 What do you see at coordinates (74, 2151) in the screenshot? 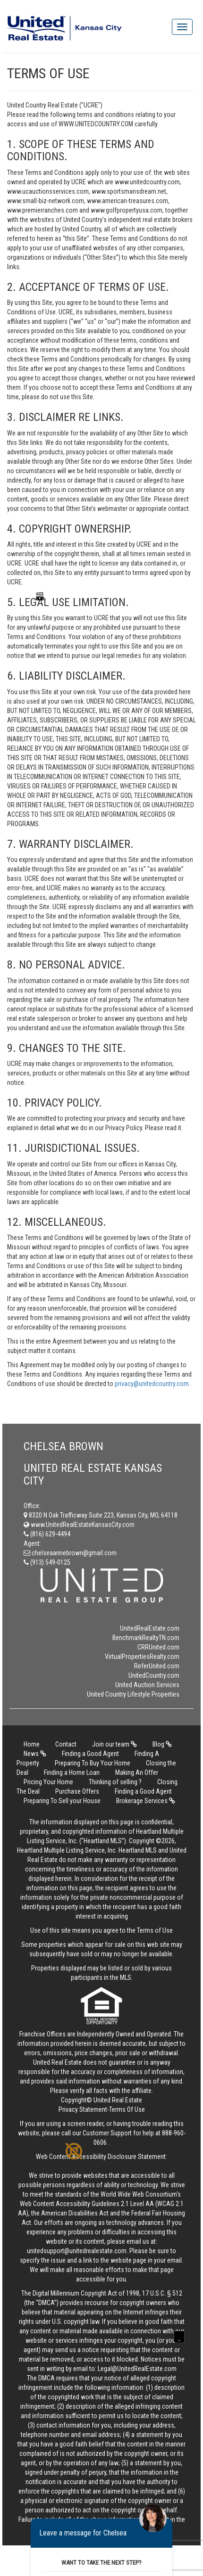
I see `help or support is unavailable` at bounding box center [74, 2151].